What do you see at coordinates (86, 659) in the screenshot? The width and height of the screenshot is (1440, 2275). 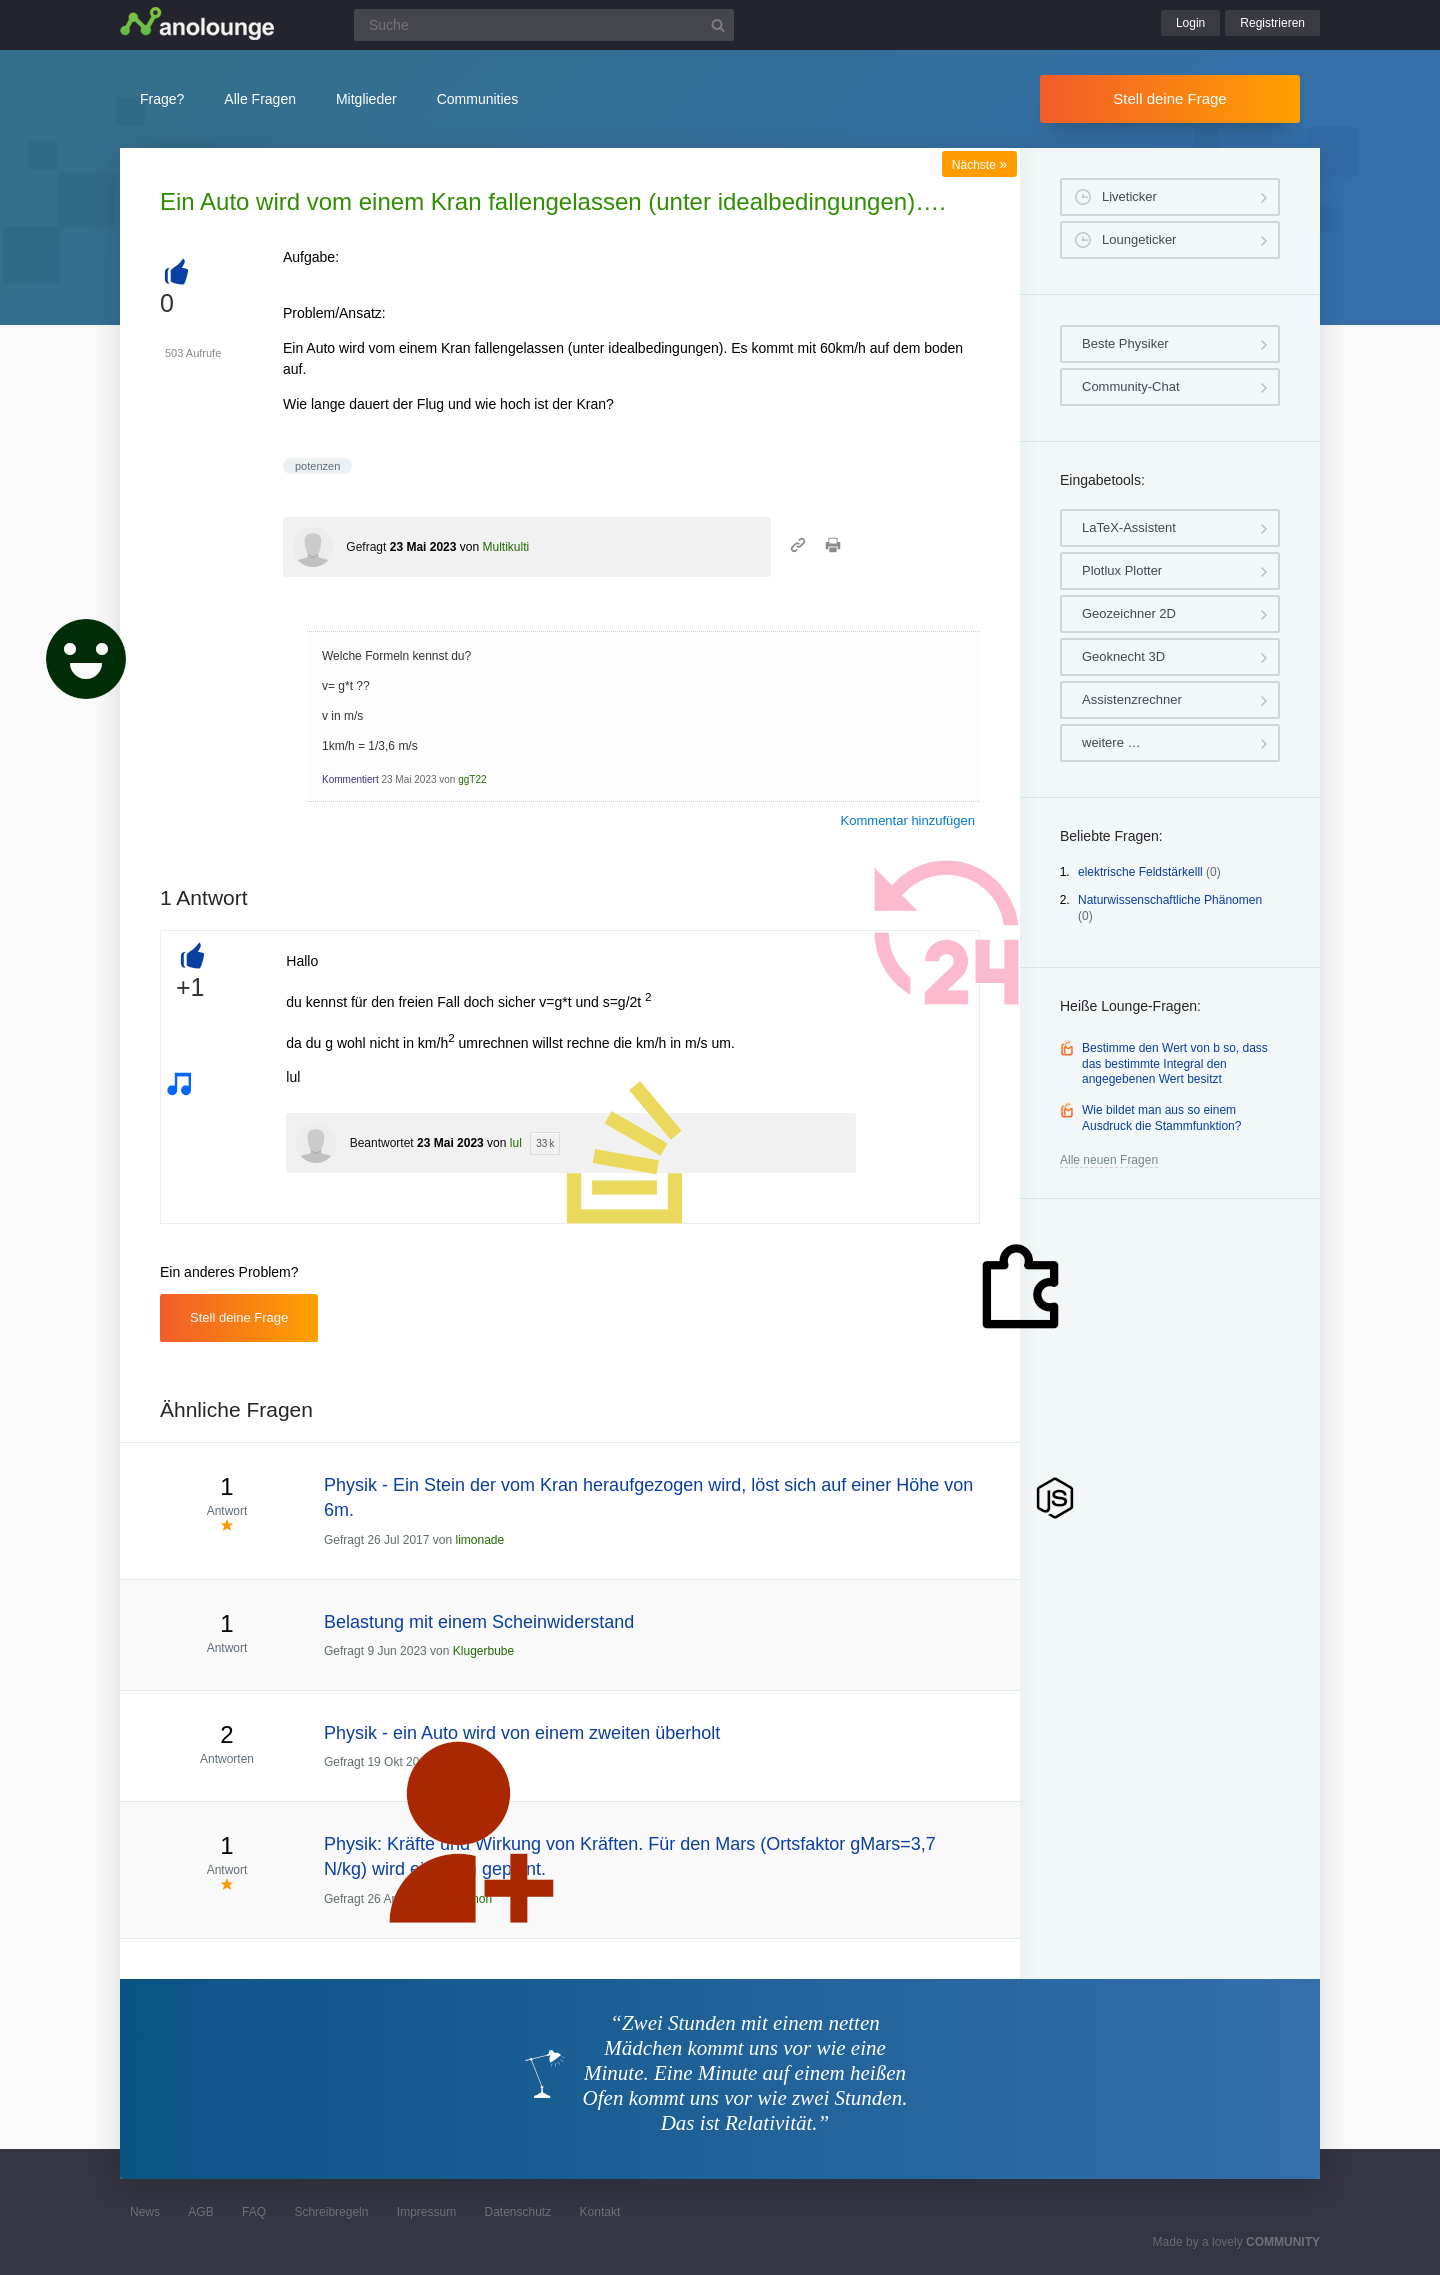 I see `add an emoji or reaction` at bounding box center [86, 659].